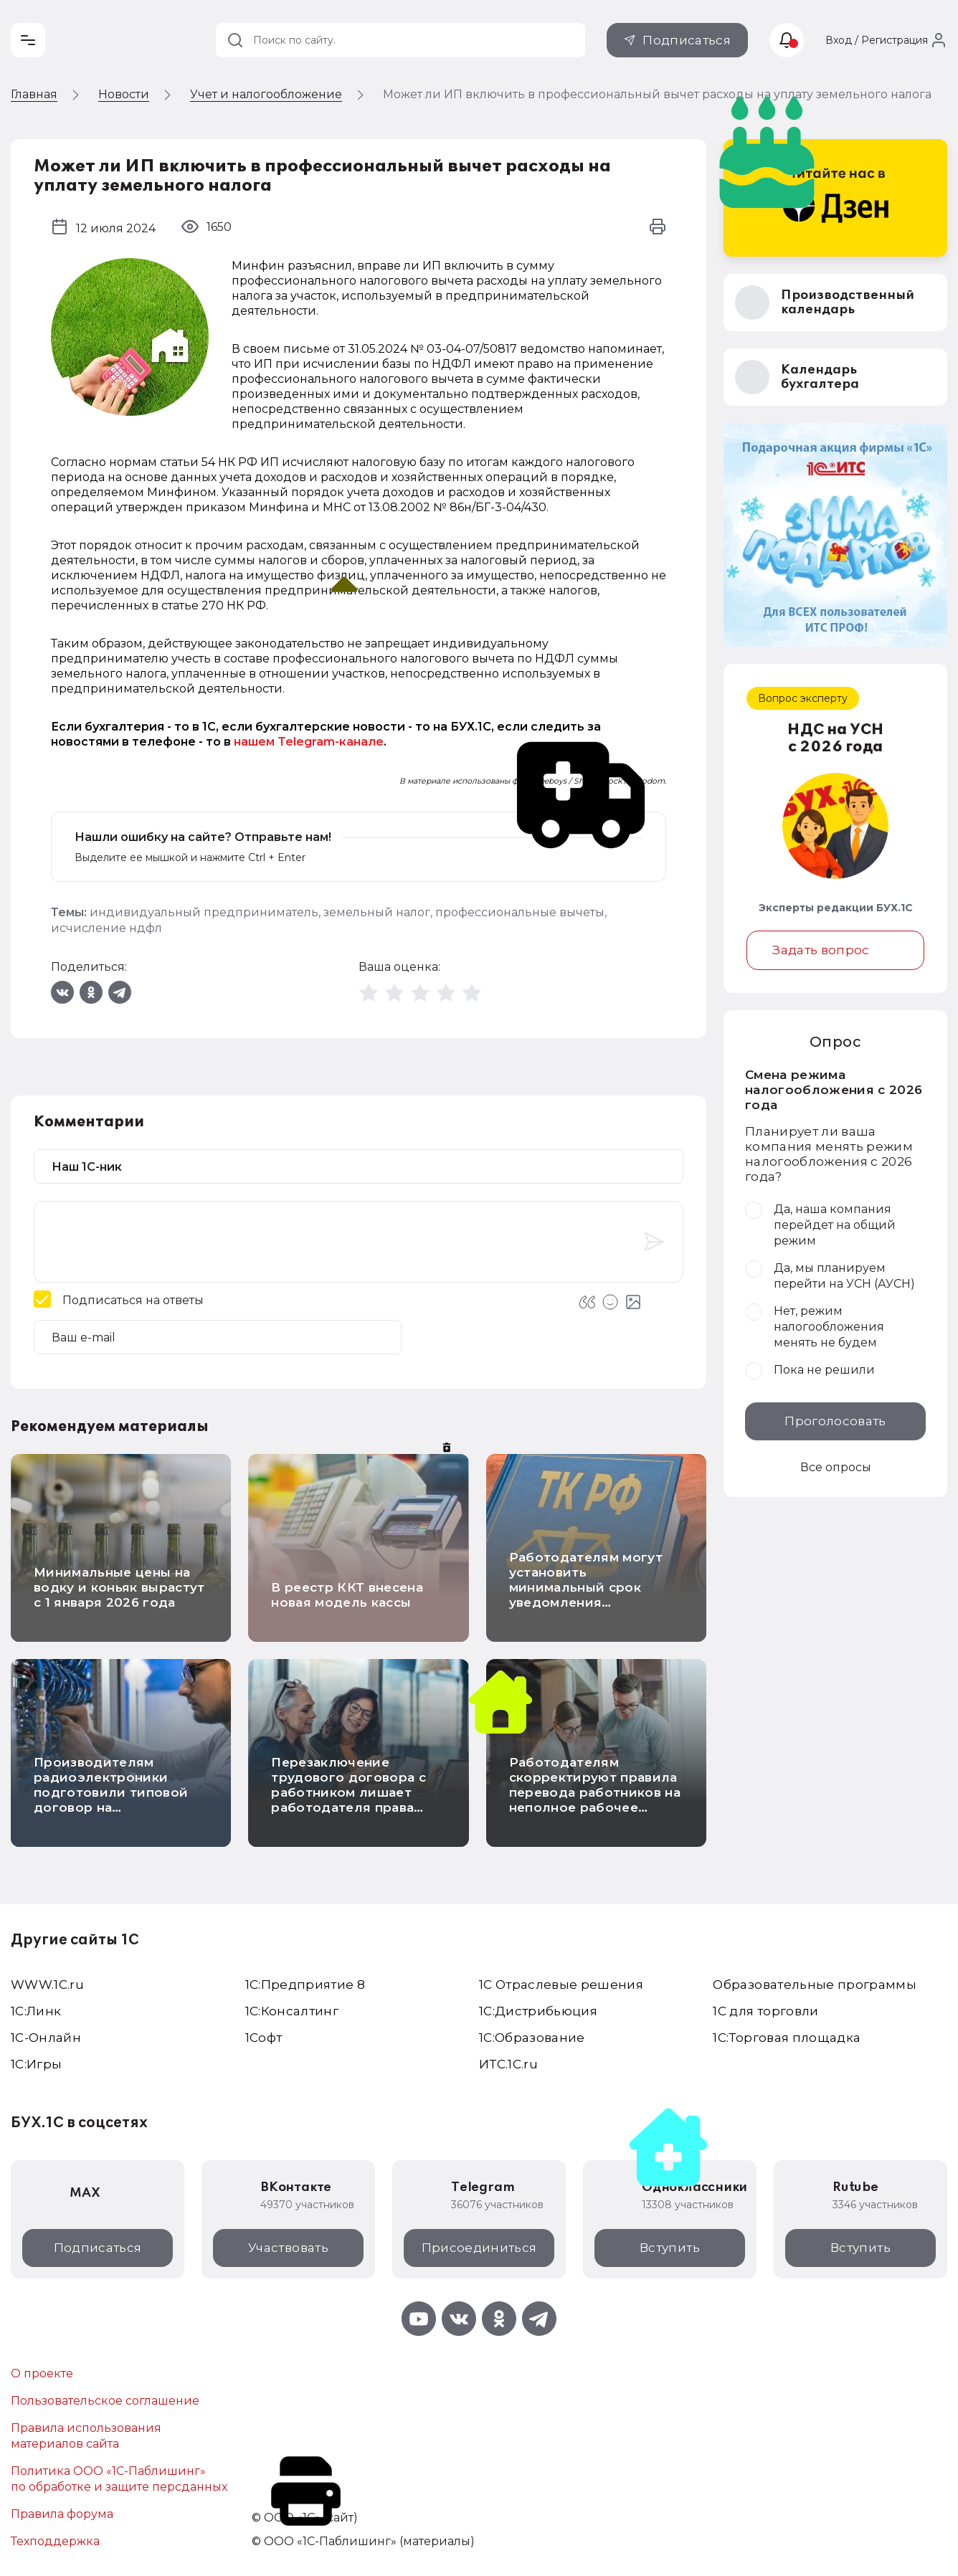 Image resolution: width=958 pixels, height=2576 pixels. What do you see at coordinates (305, 2491) in the screenshot?
I see `print this document` at bounding box center [305, 2491].